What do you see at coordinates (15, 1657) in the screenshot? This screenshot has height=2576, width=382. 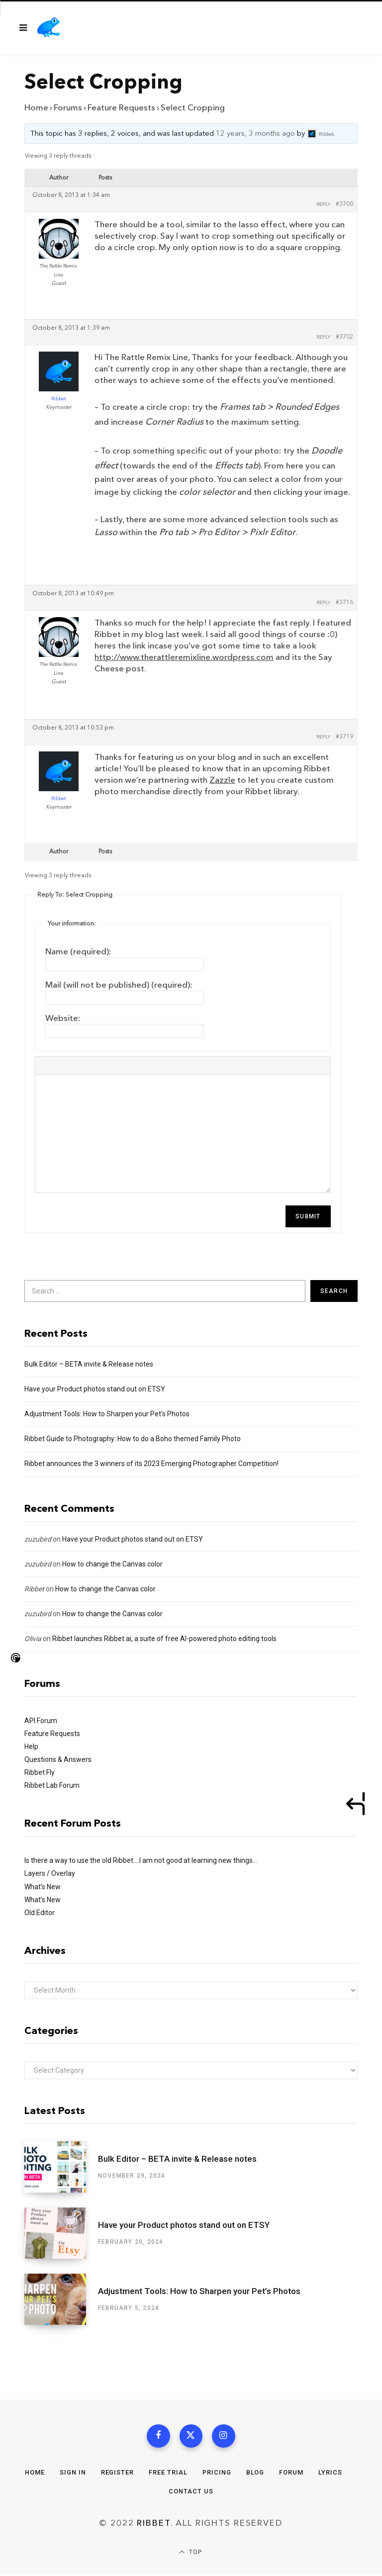 I see `scan for nearby devices or networks` at bounding box center [15, 1657].